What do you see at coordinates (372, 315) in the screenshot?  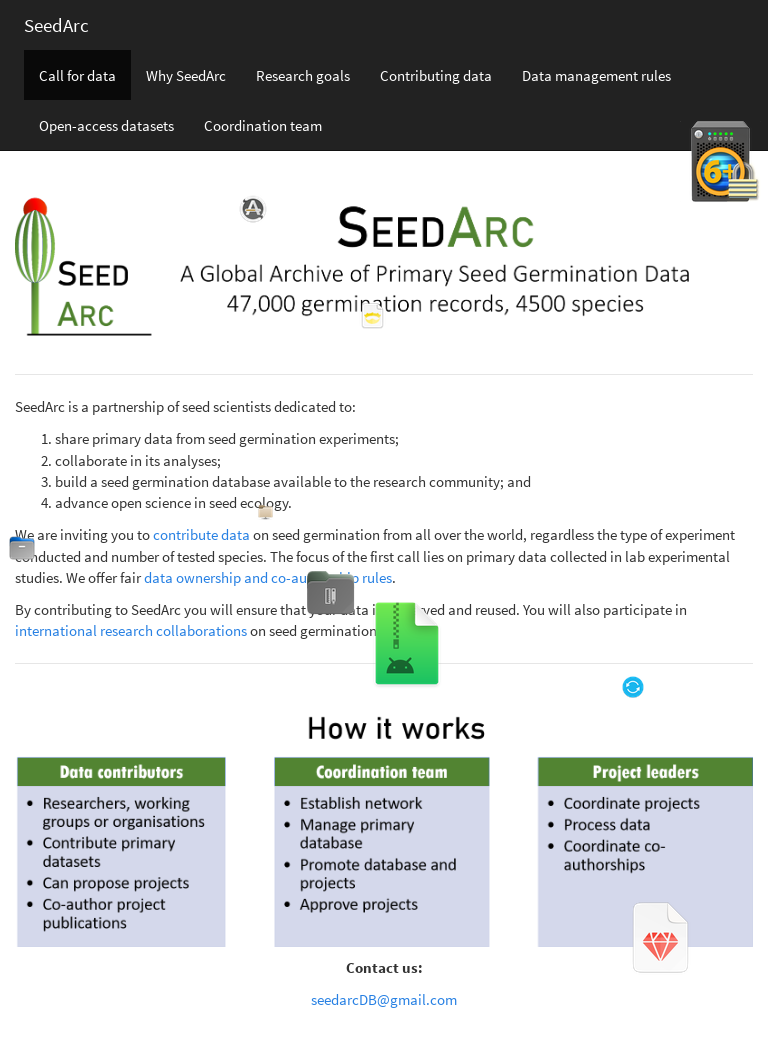 I see `nim programming language source file` at bounding box center [372, 315].